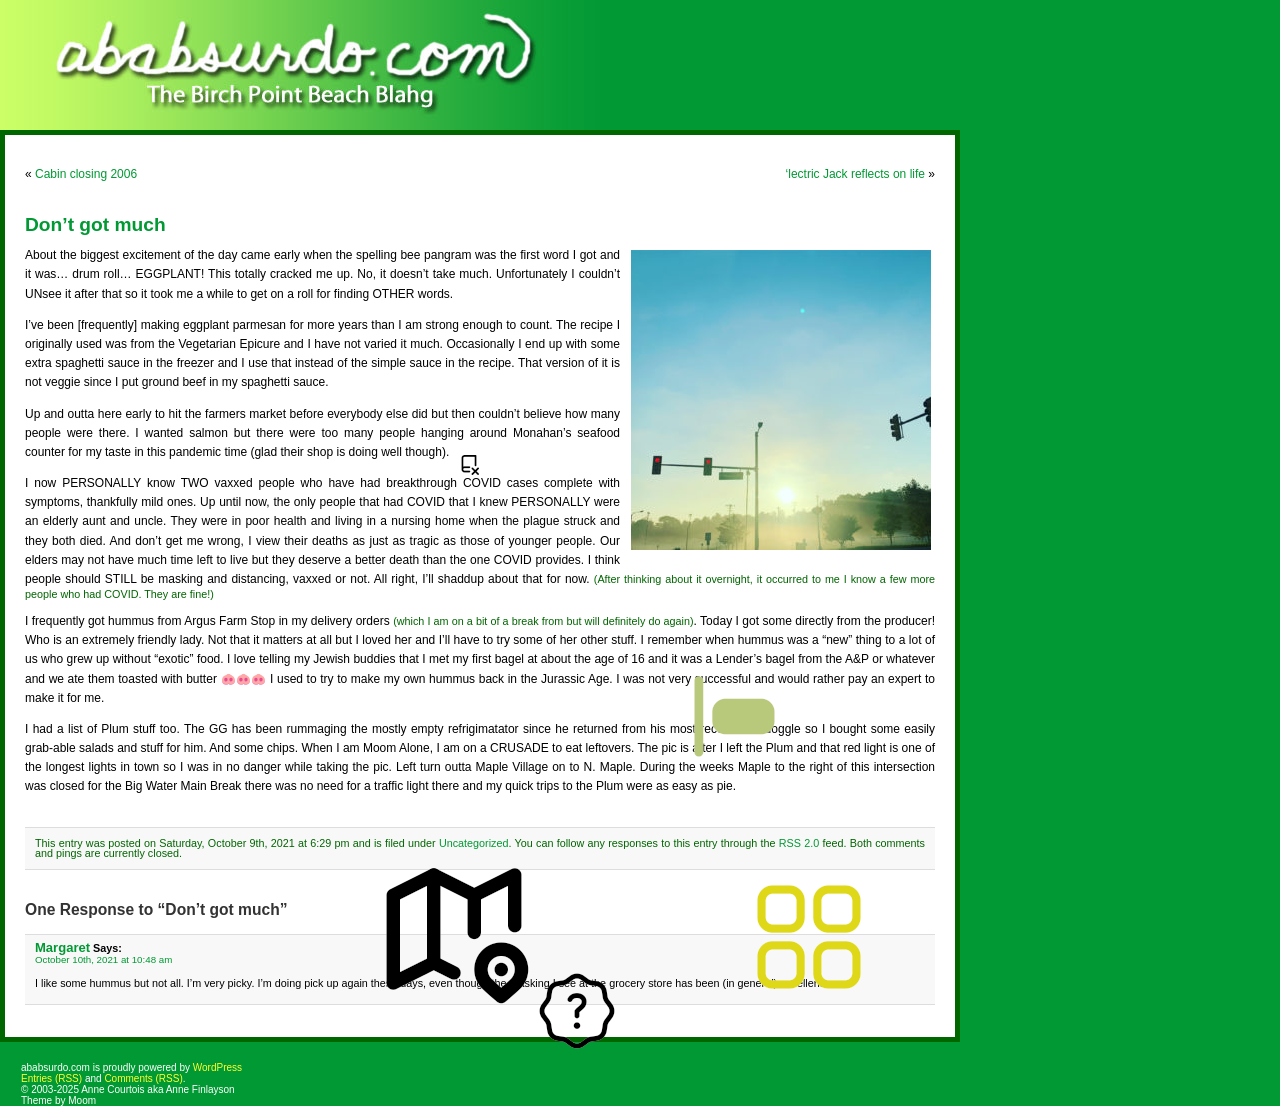 The width and height of the screenshot is (1280, 1106). I want to click on align selected elements to the left, so click(734, 716).